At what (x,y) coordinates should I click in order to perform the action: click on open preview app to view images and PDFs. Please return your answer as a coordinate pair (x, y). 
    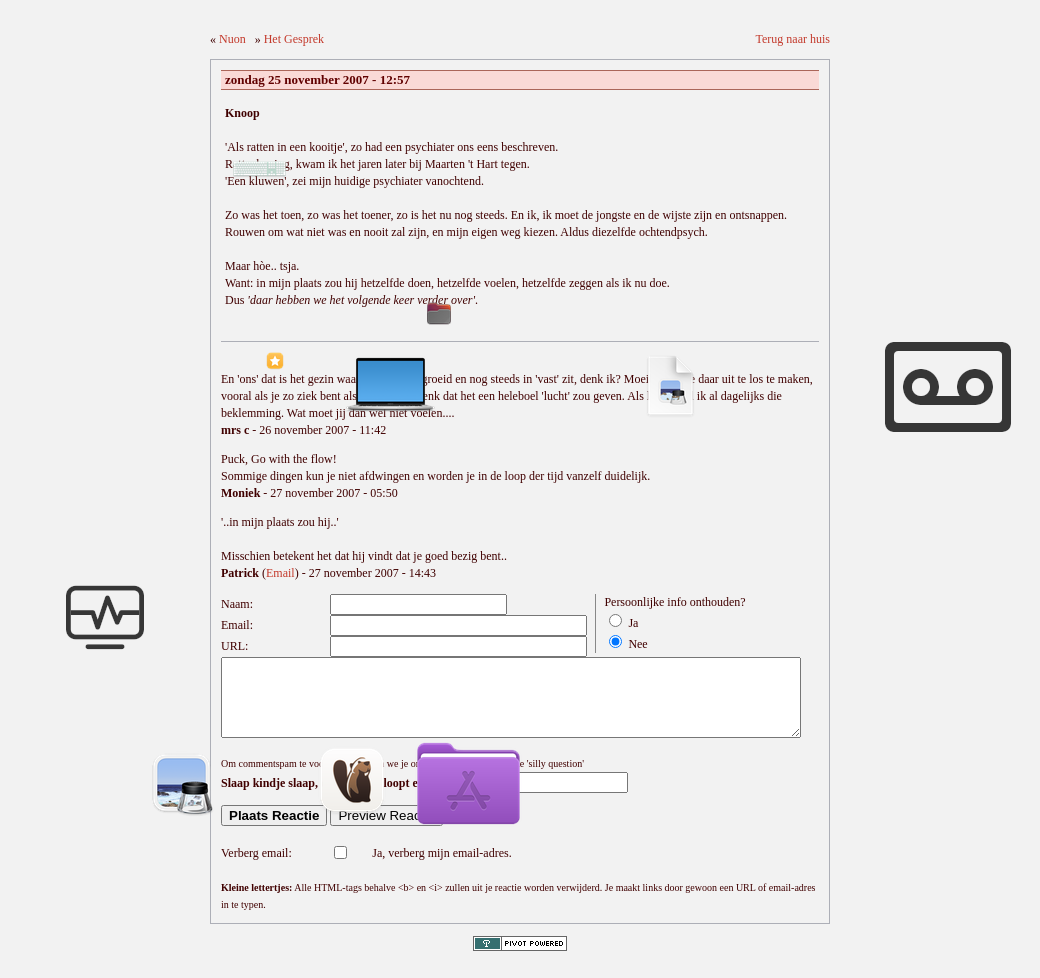
    Looking at the image, I should click on (181, 782).